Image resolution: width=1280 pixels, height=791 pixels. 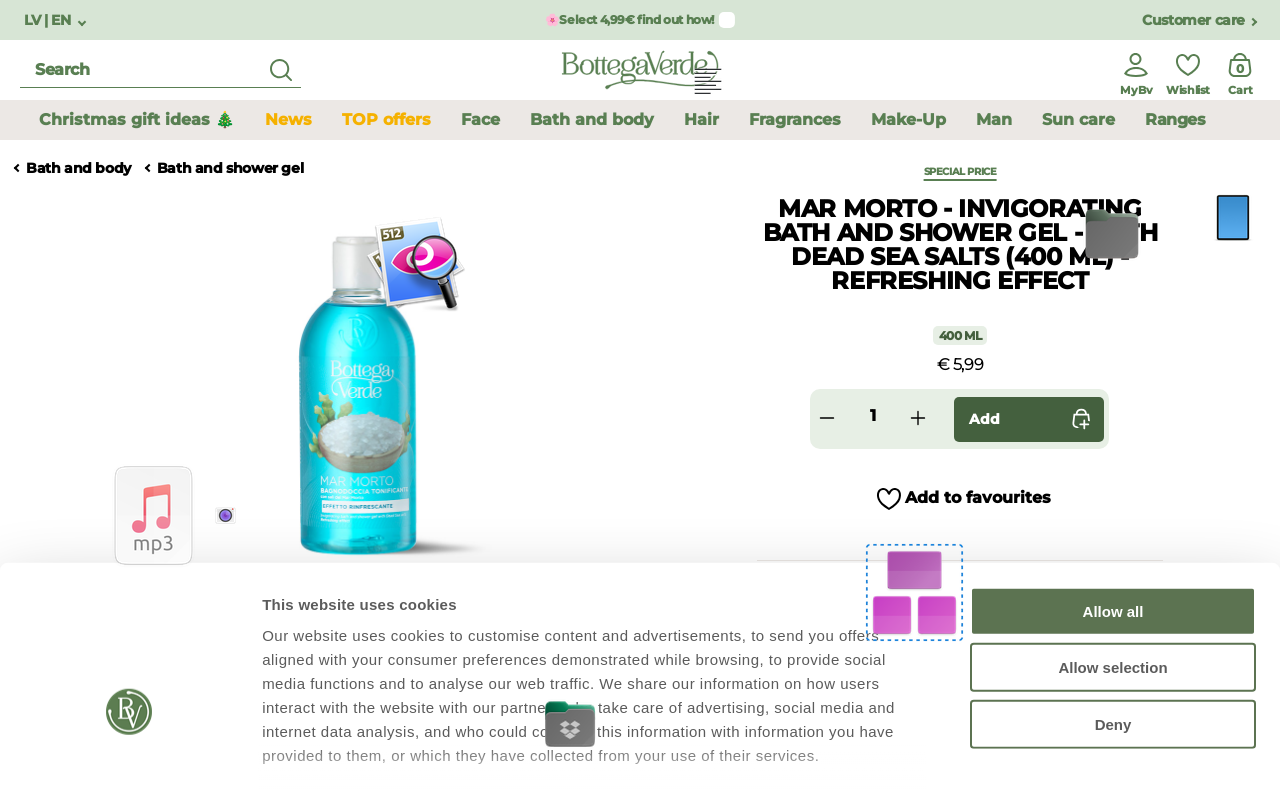 I want to click on align text to the left margin, so click(x=708, y=82).